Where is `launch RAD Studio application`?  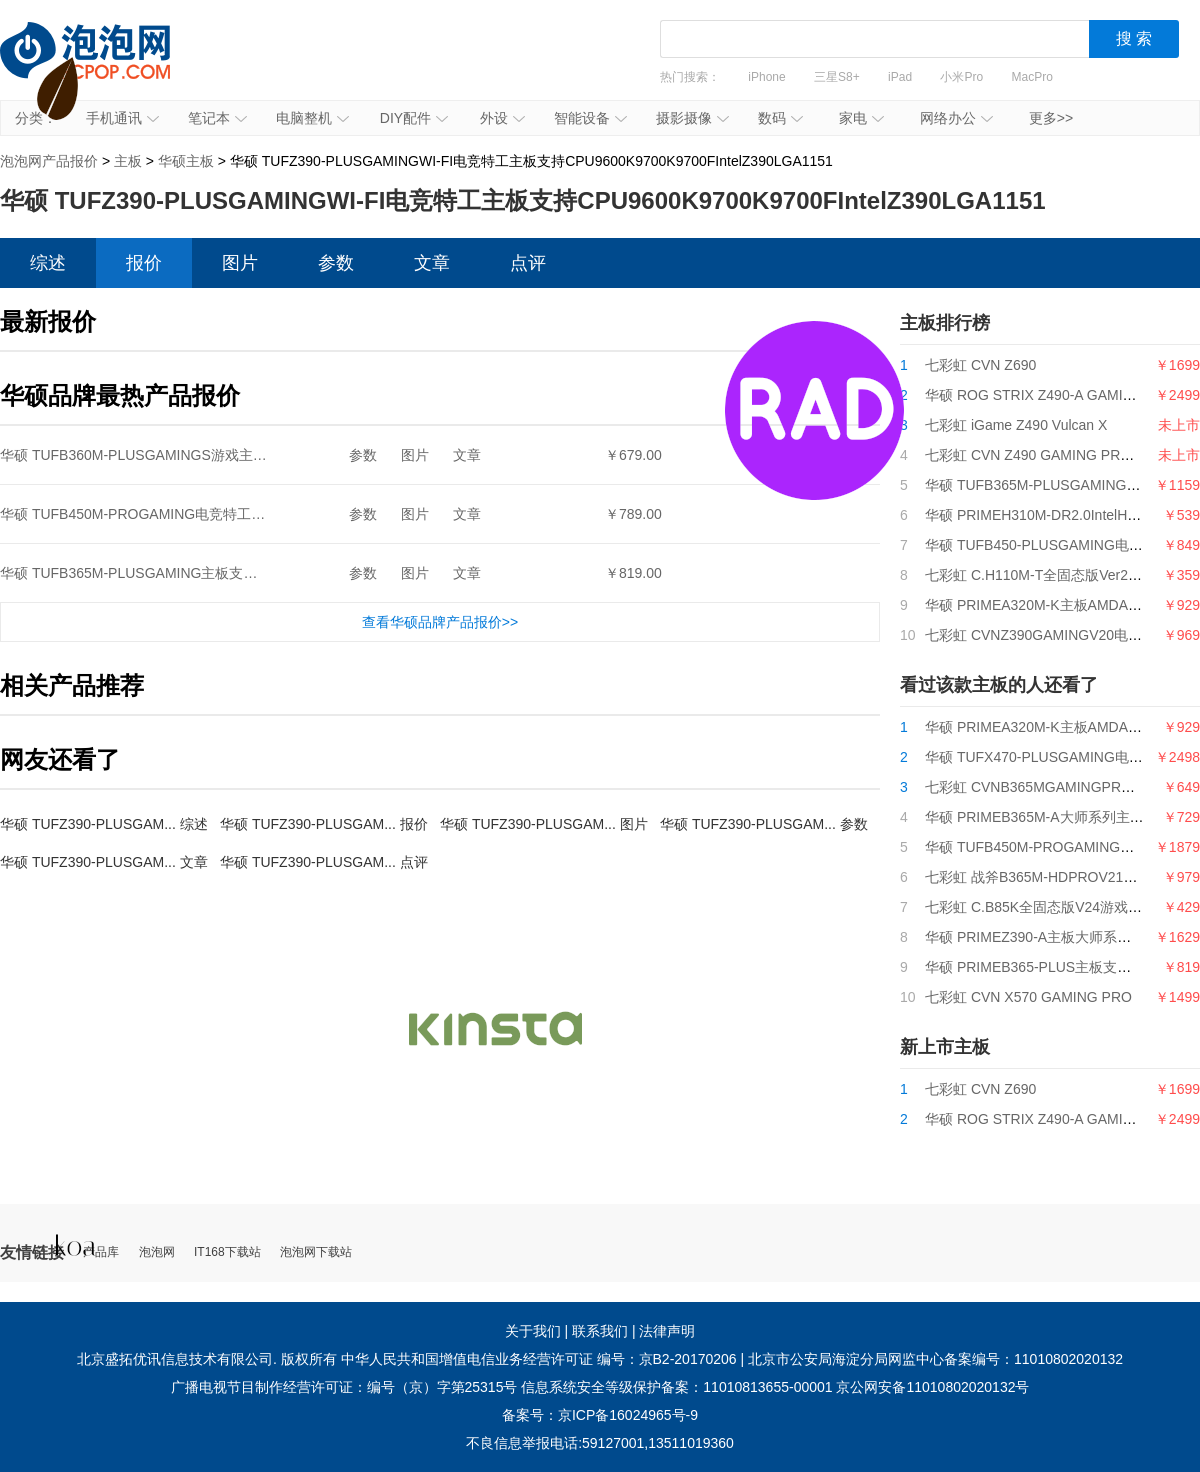 launch RAD Studio application is located at coordinates (814, 410).